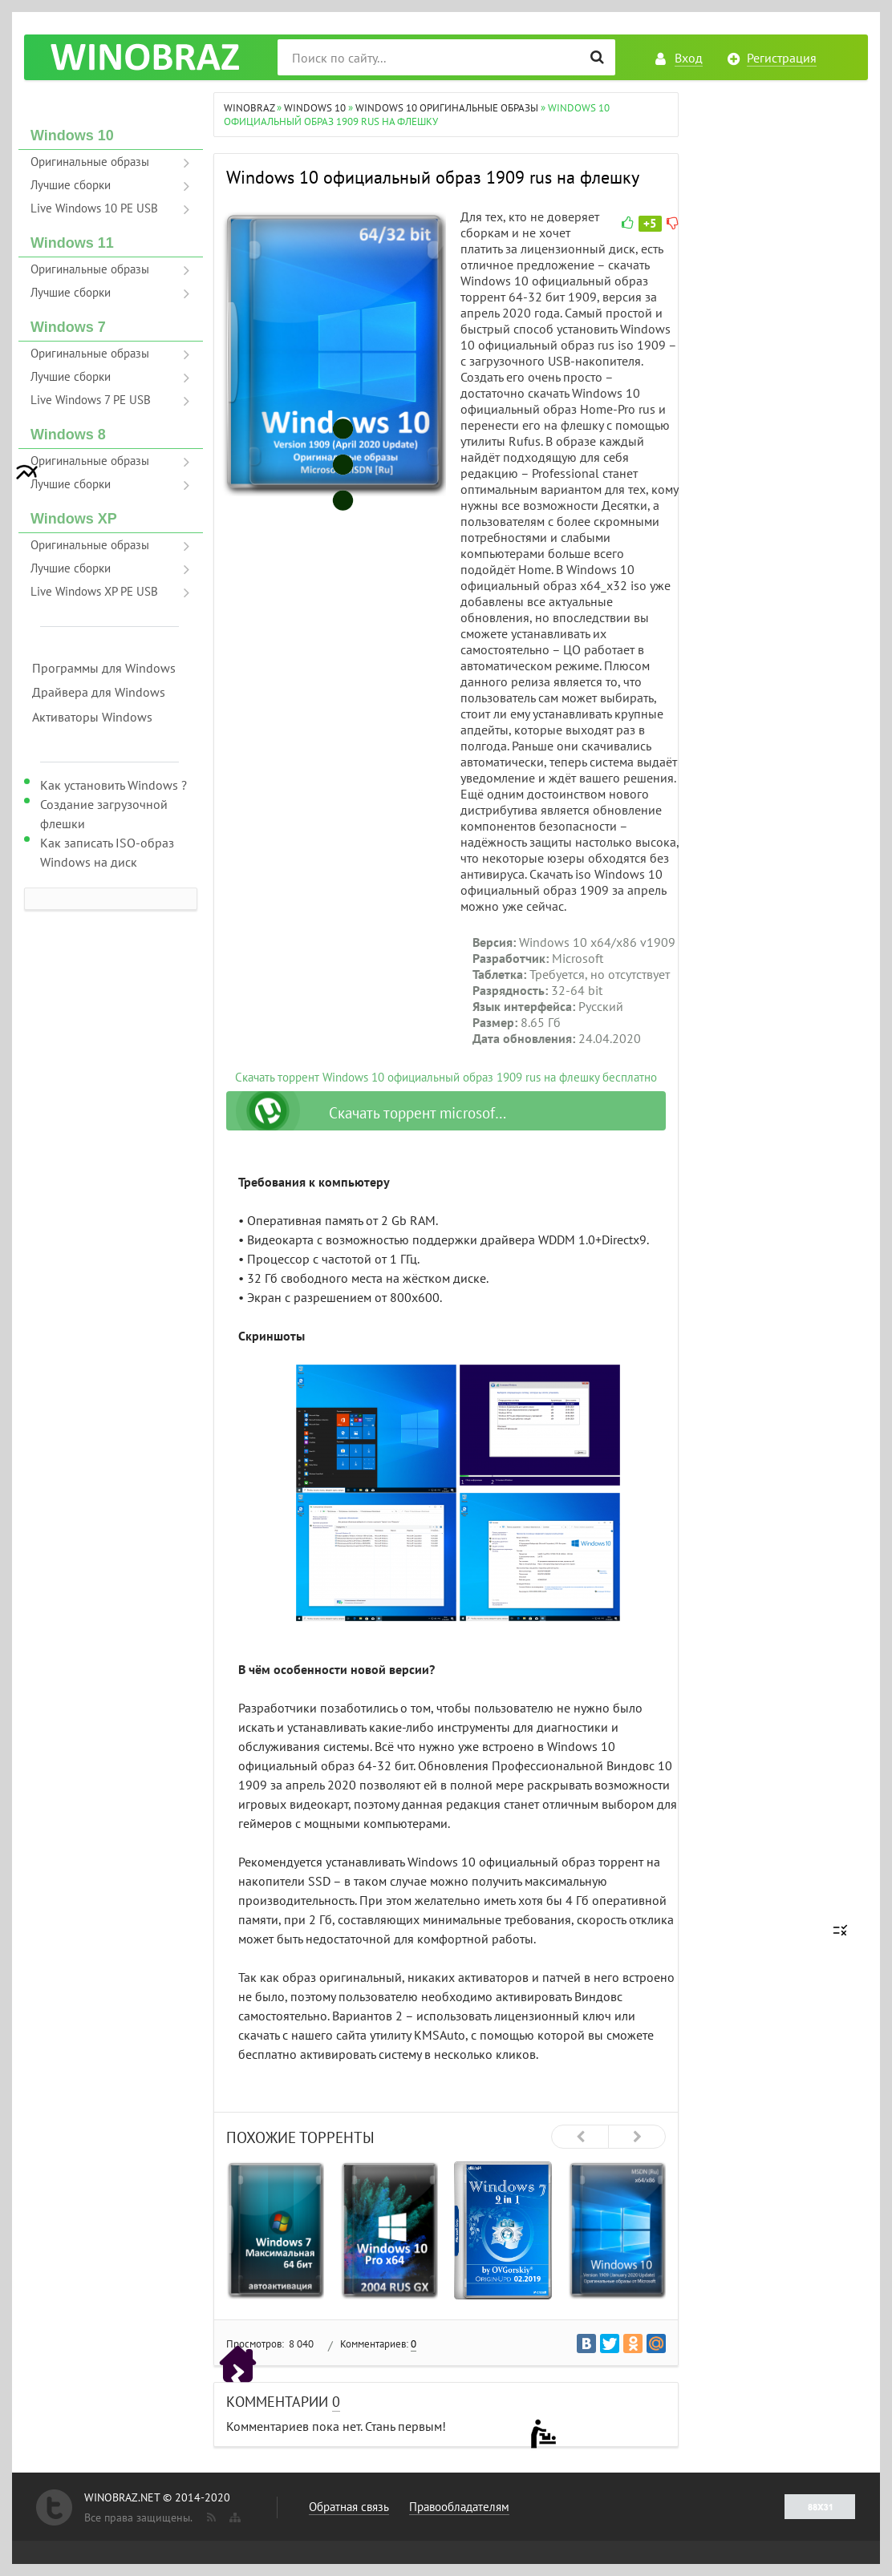  I want to click on open additional options menu, so click(343, 464).